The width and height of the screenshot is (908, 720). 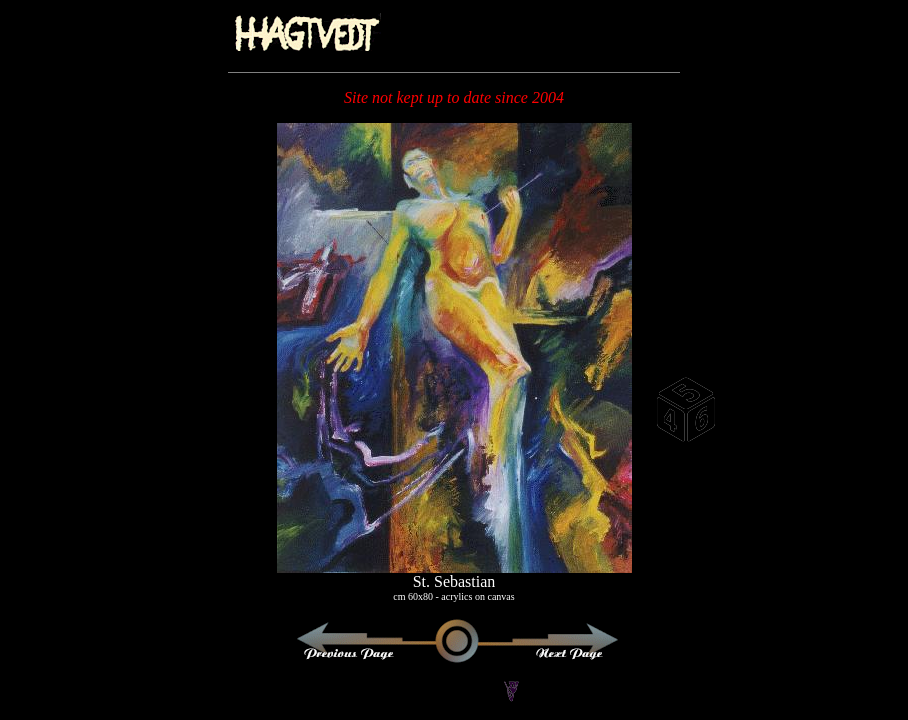 I want to click on indicates cave or underground environment in game, so click(x=511, y=691).